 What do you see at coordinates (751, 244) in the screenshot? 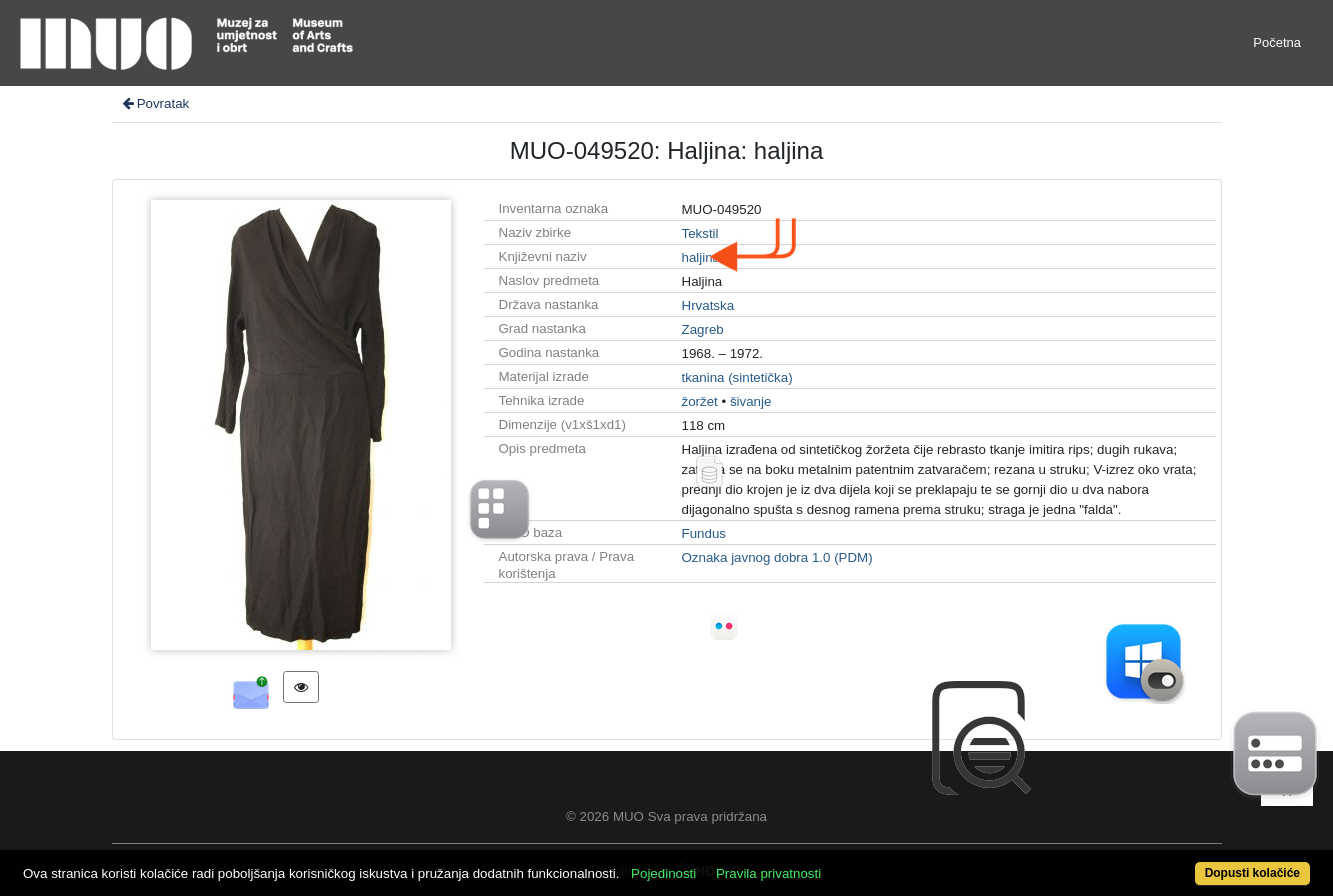
I see `reply to all recipients of an email` at bounding box center [751, 244].